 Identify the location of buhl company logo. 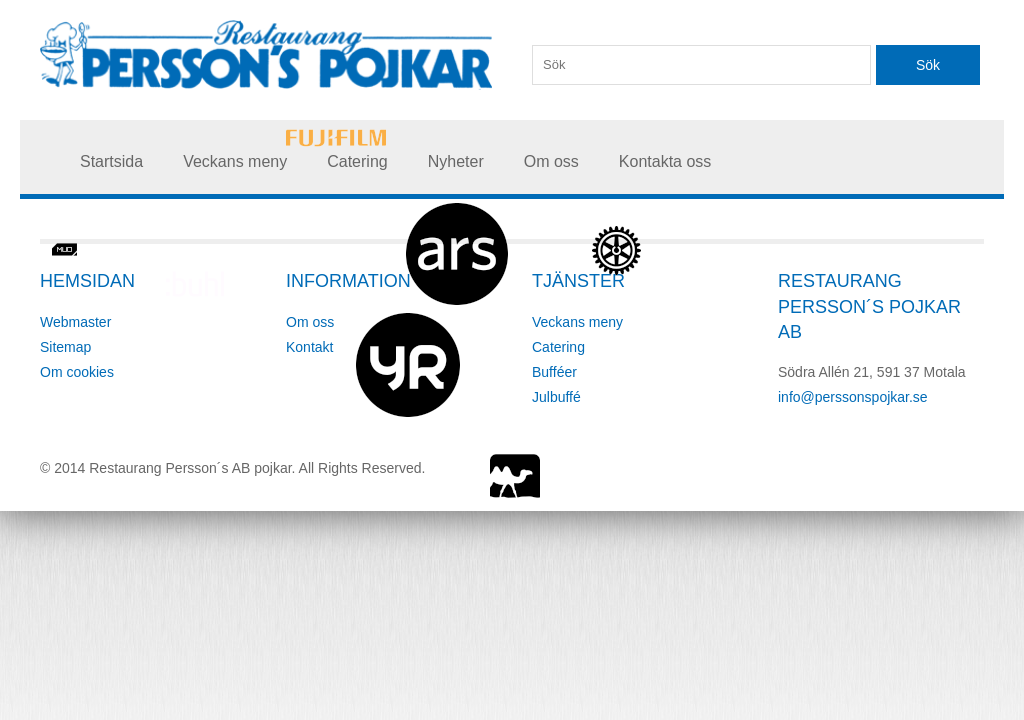
(195, 284).